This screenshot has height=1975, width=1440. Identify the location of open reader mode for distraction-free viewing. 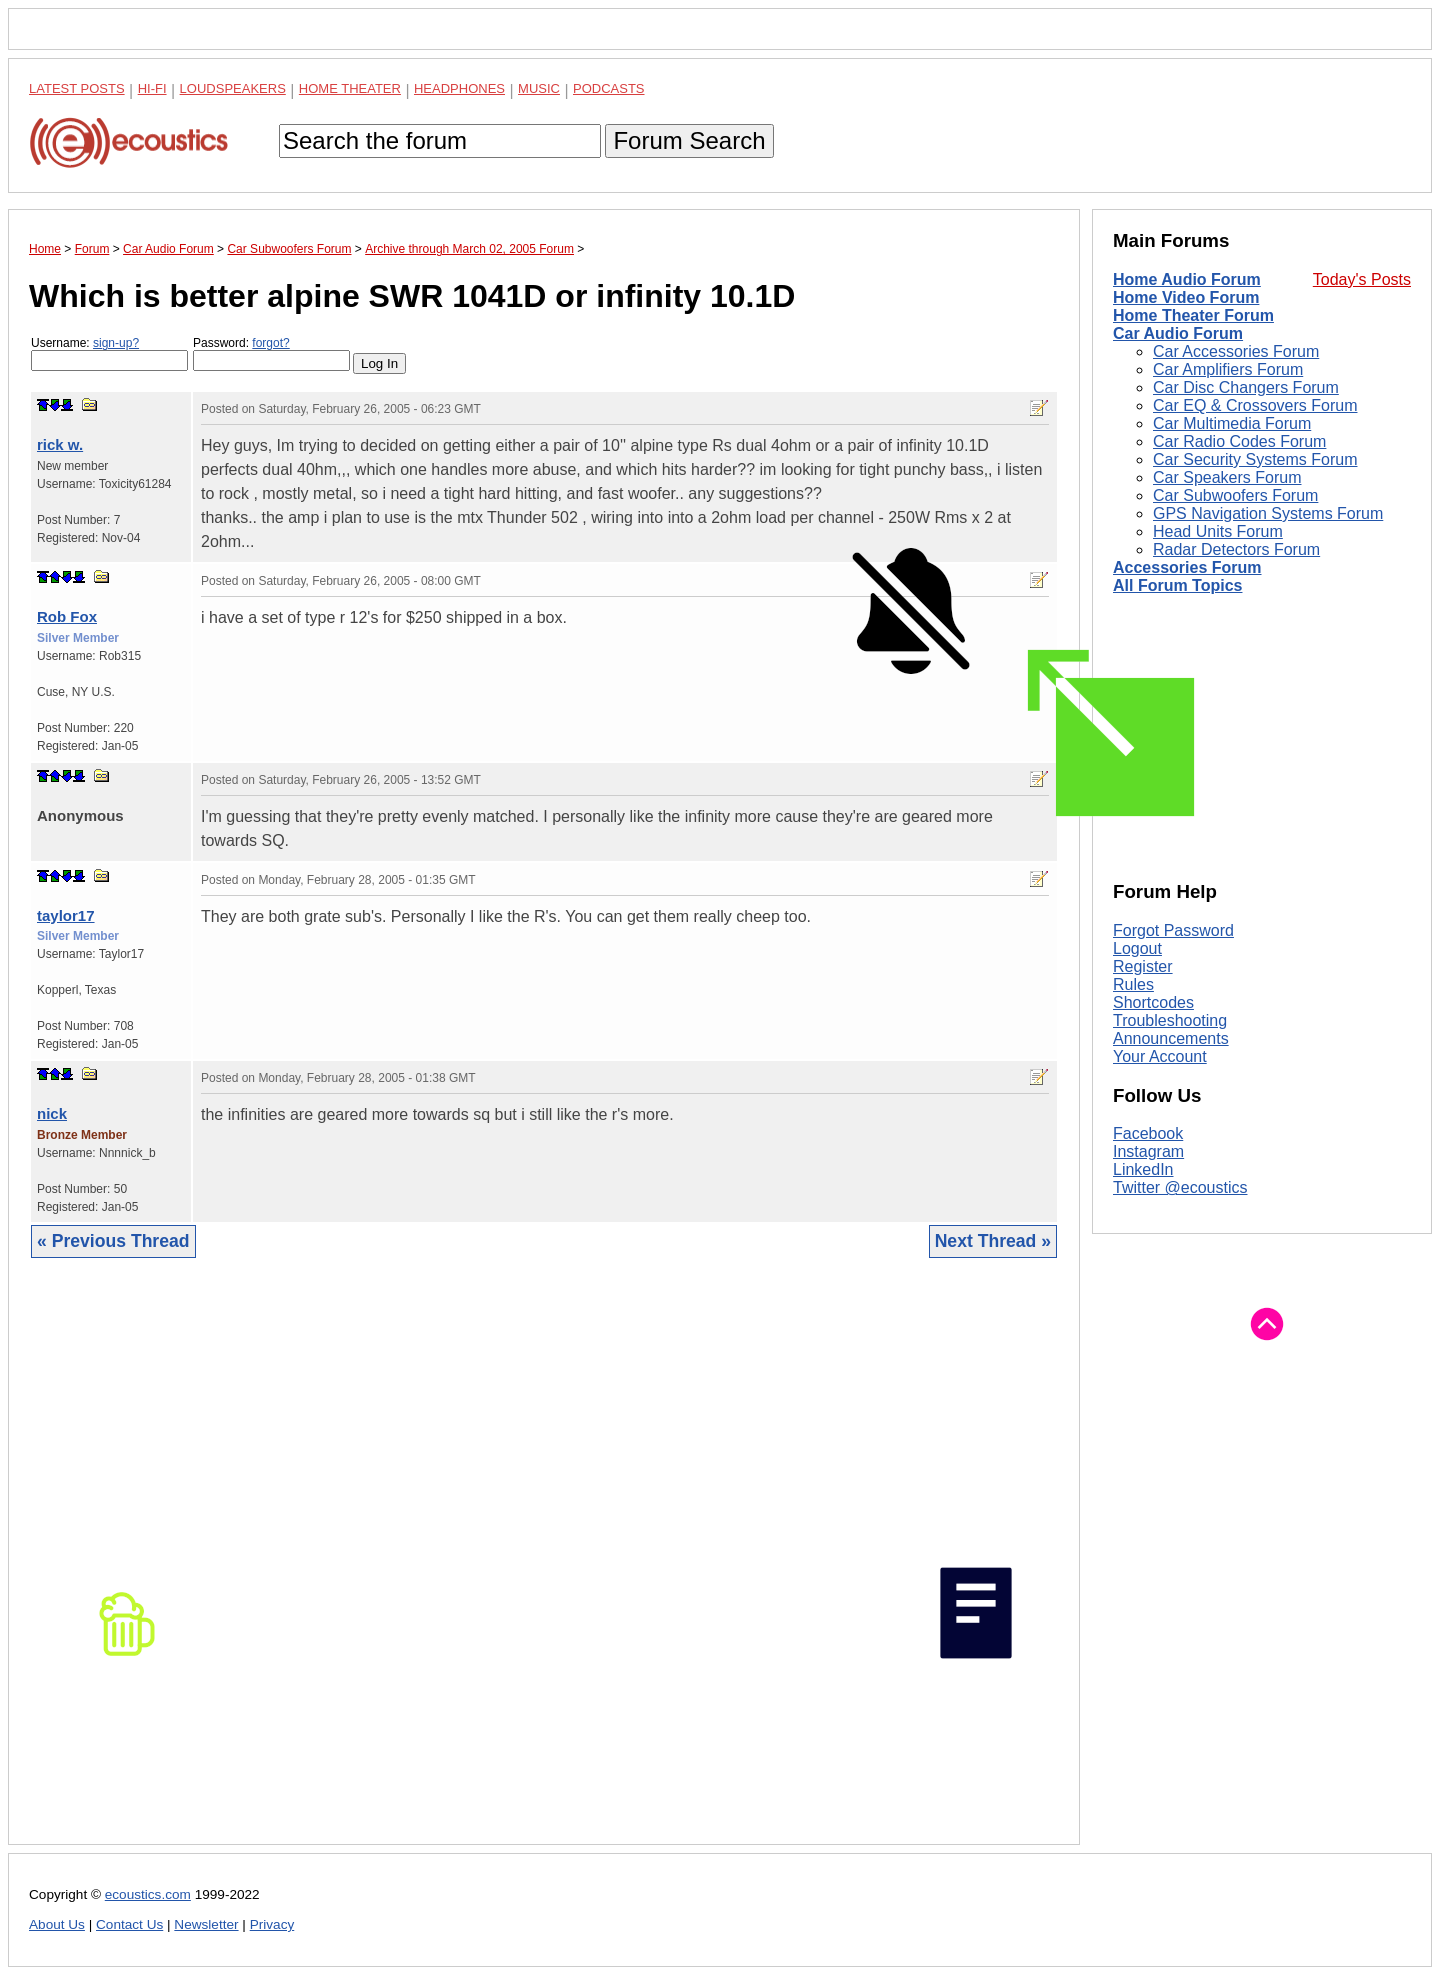
(976, 1613).